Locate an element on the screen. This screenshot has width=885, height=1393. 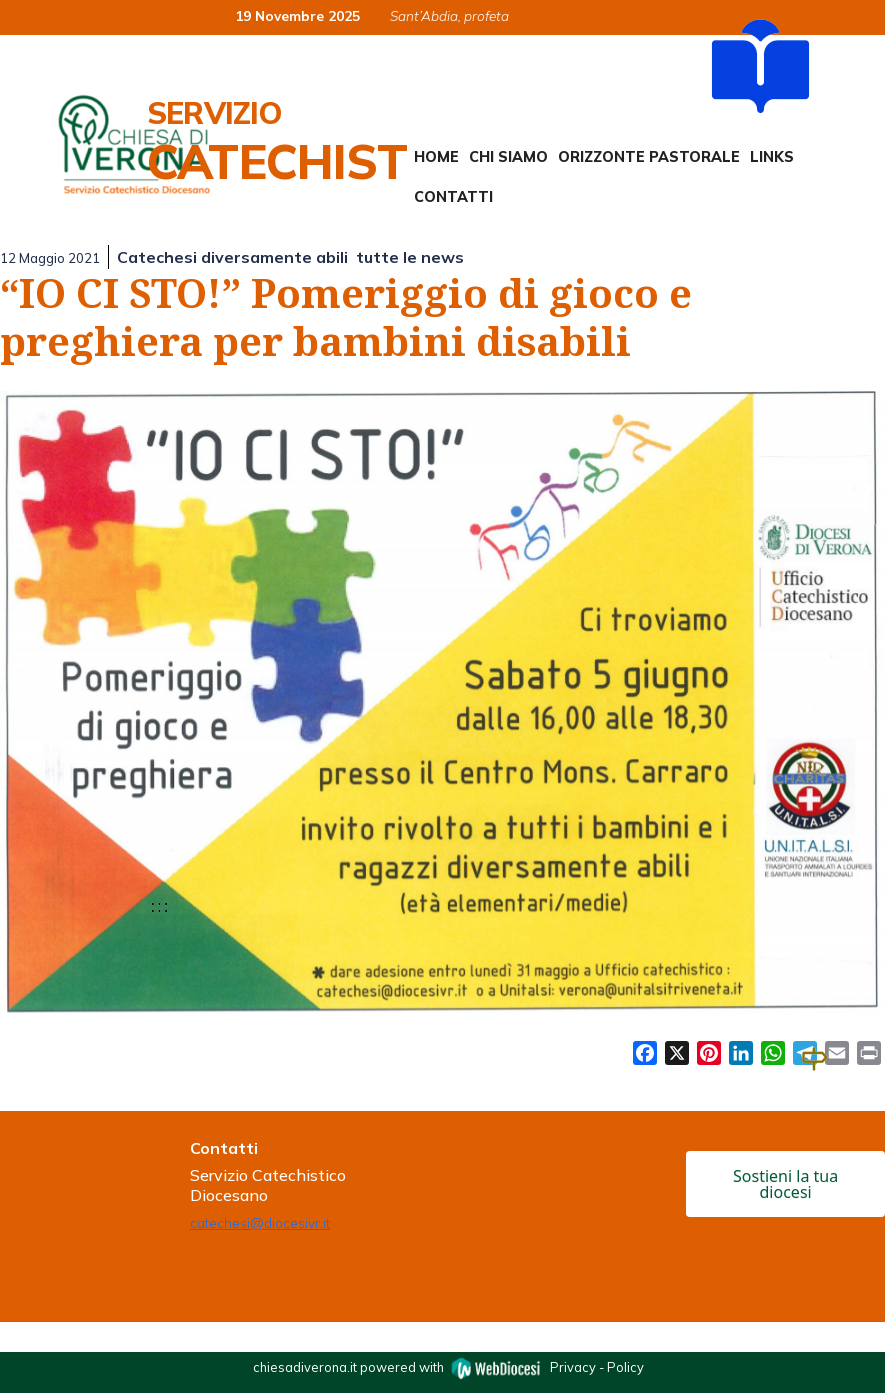
navigate to directions or wayfinding is located at coordinates (814, 1059).